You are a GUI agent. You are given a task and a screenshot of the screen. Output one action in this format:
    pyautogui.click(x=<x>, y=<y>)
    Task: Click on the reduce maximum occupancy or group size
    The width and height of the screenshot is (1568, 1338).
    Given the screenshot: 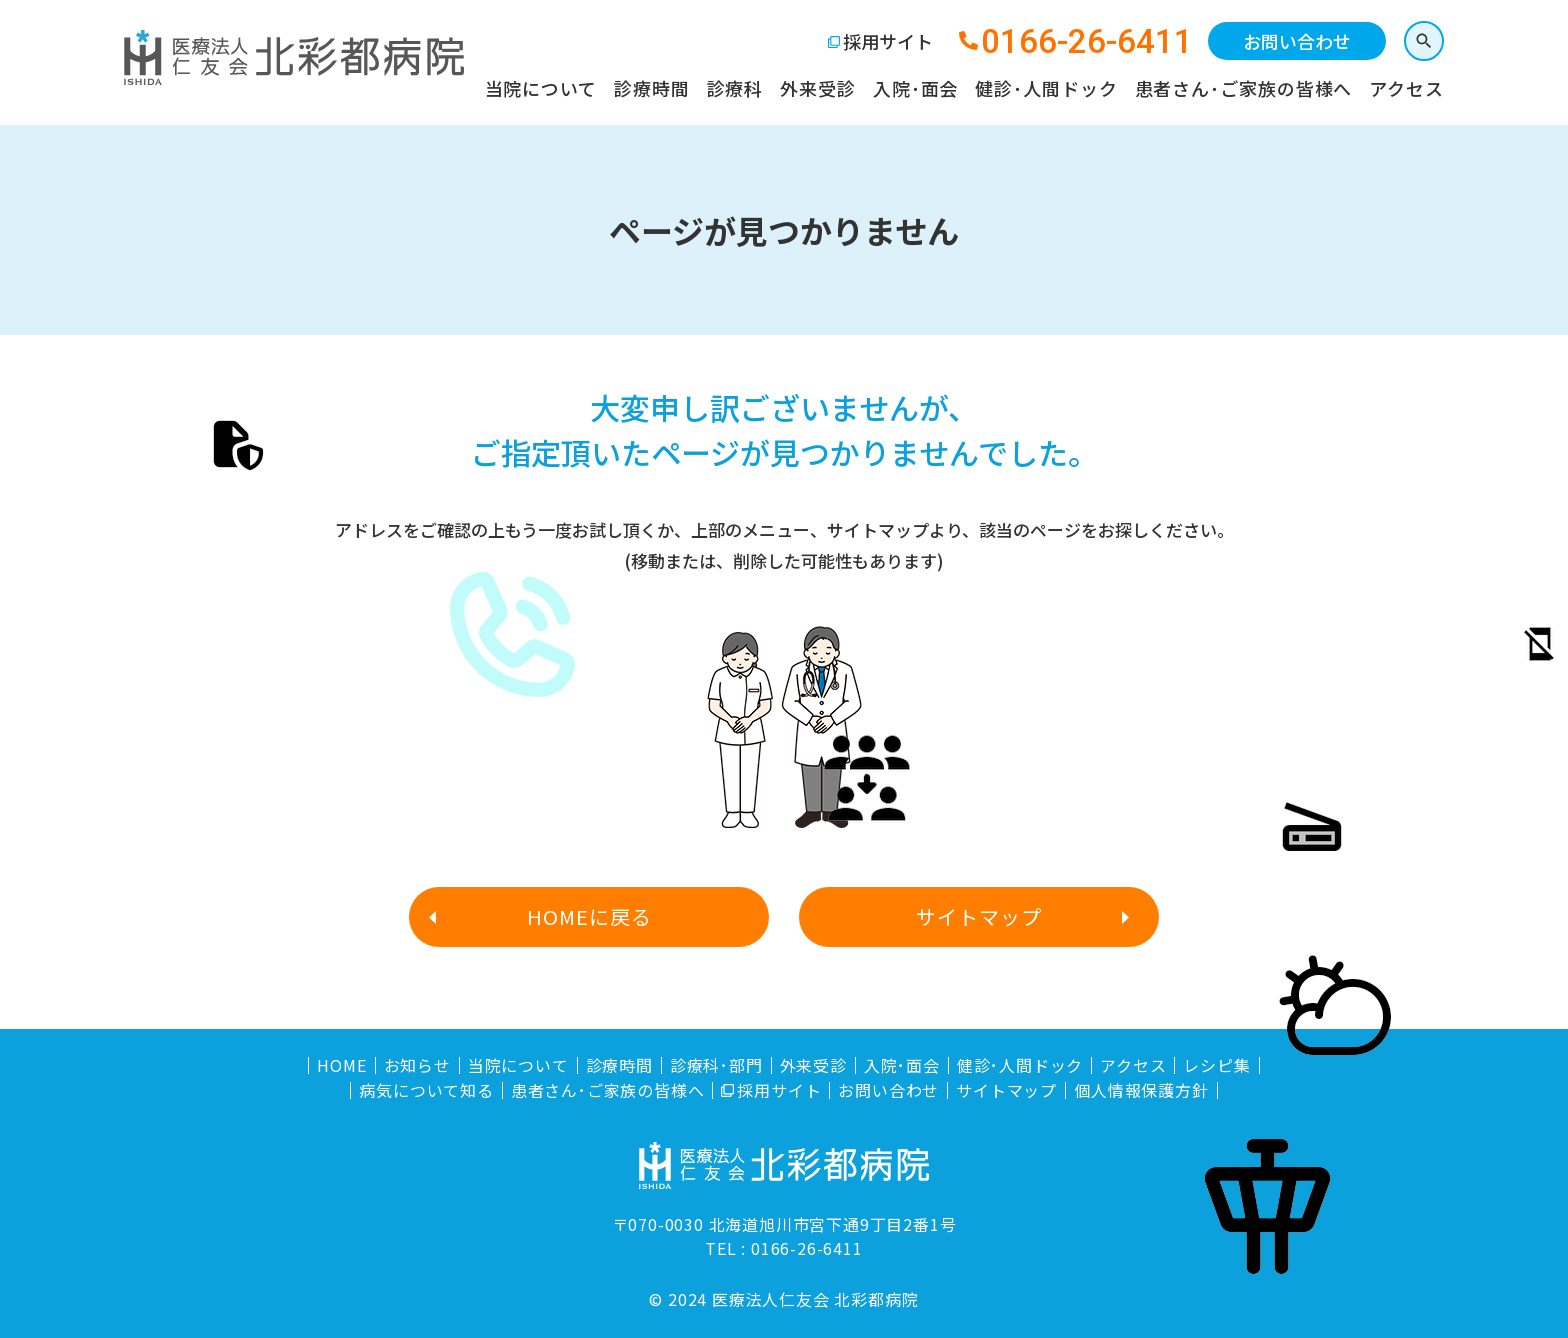 What is the action you would take?
    pyautogui.click(x=867, y=778)
    